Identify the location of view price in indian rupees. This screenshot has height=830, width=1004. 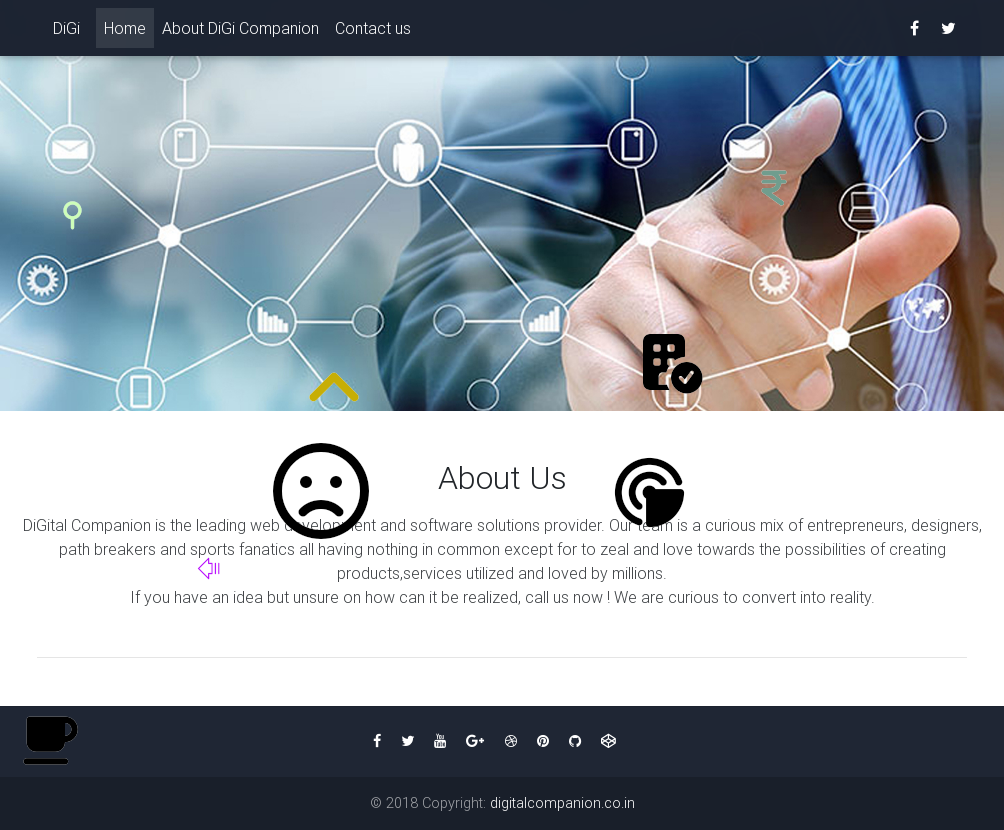
(774, 188).